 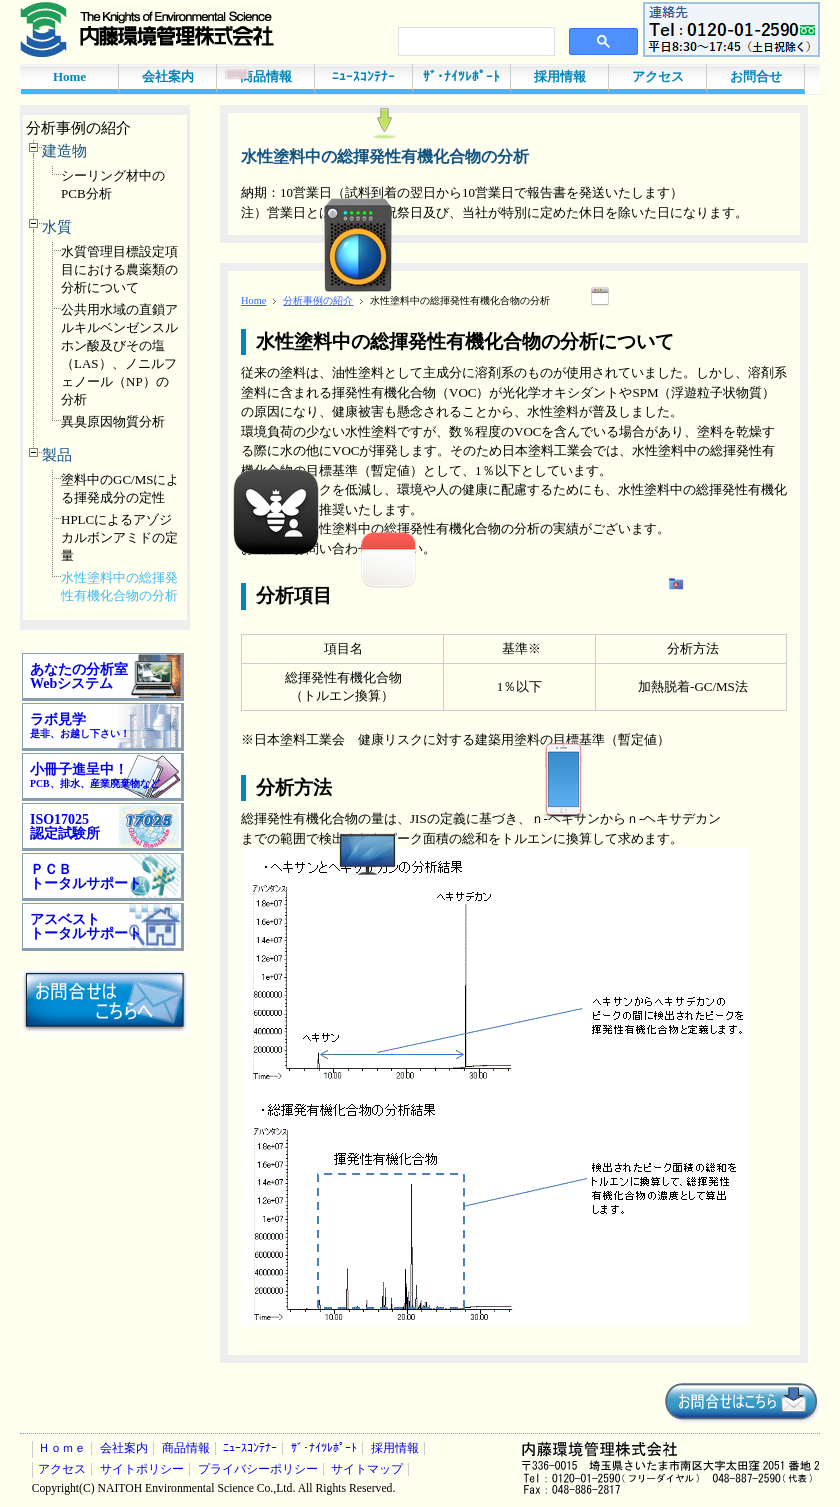 What do you see at coordinates (676, 584) in the screenshot?
I see `open folder containing Angular project files` at bounding box center [676, 584].